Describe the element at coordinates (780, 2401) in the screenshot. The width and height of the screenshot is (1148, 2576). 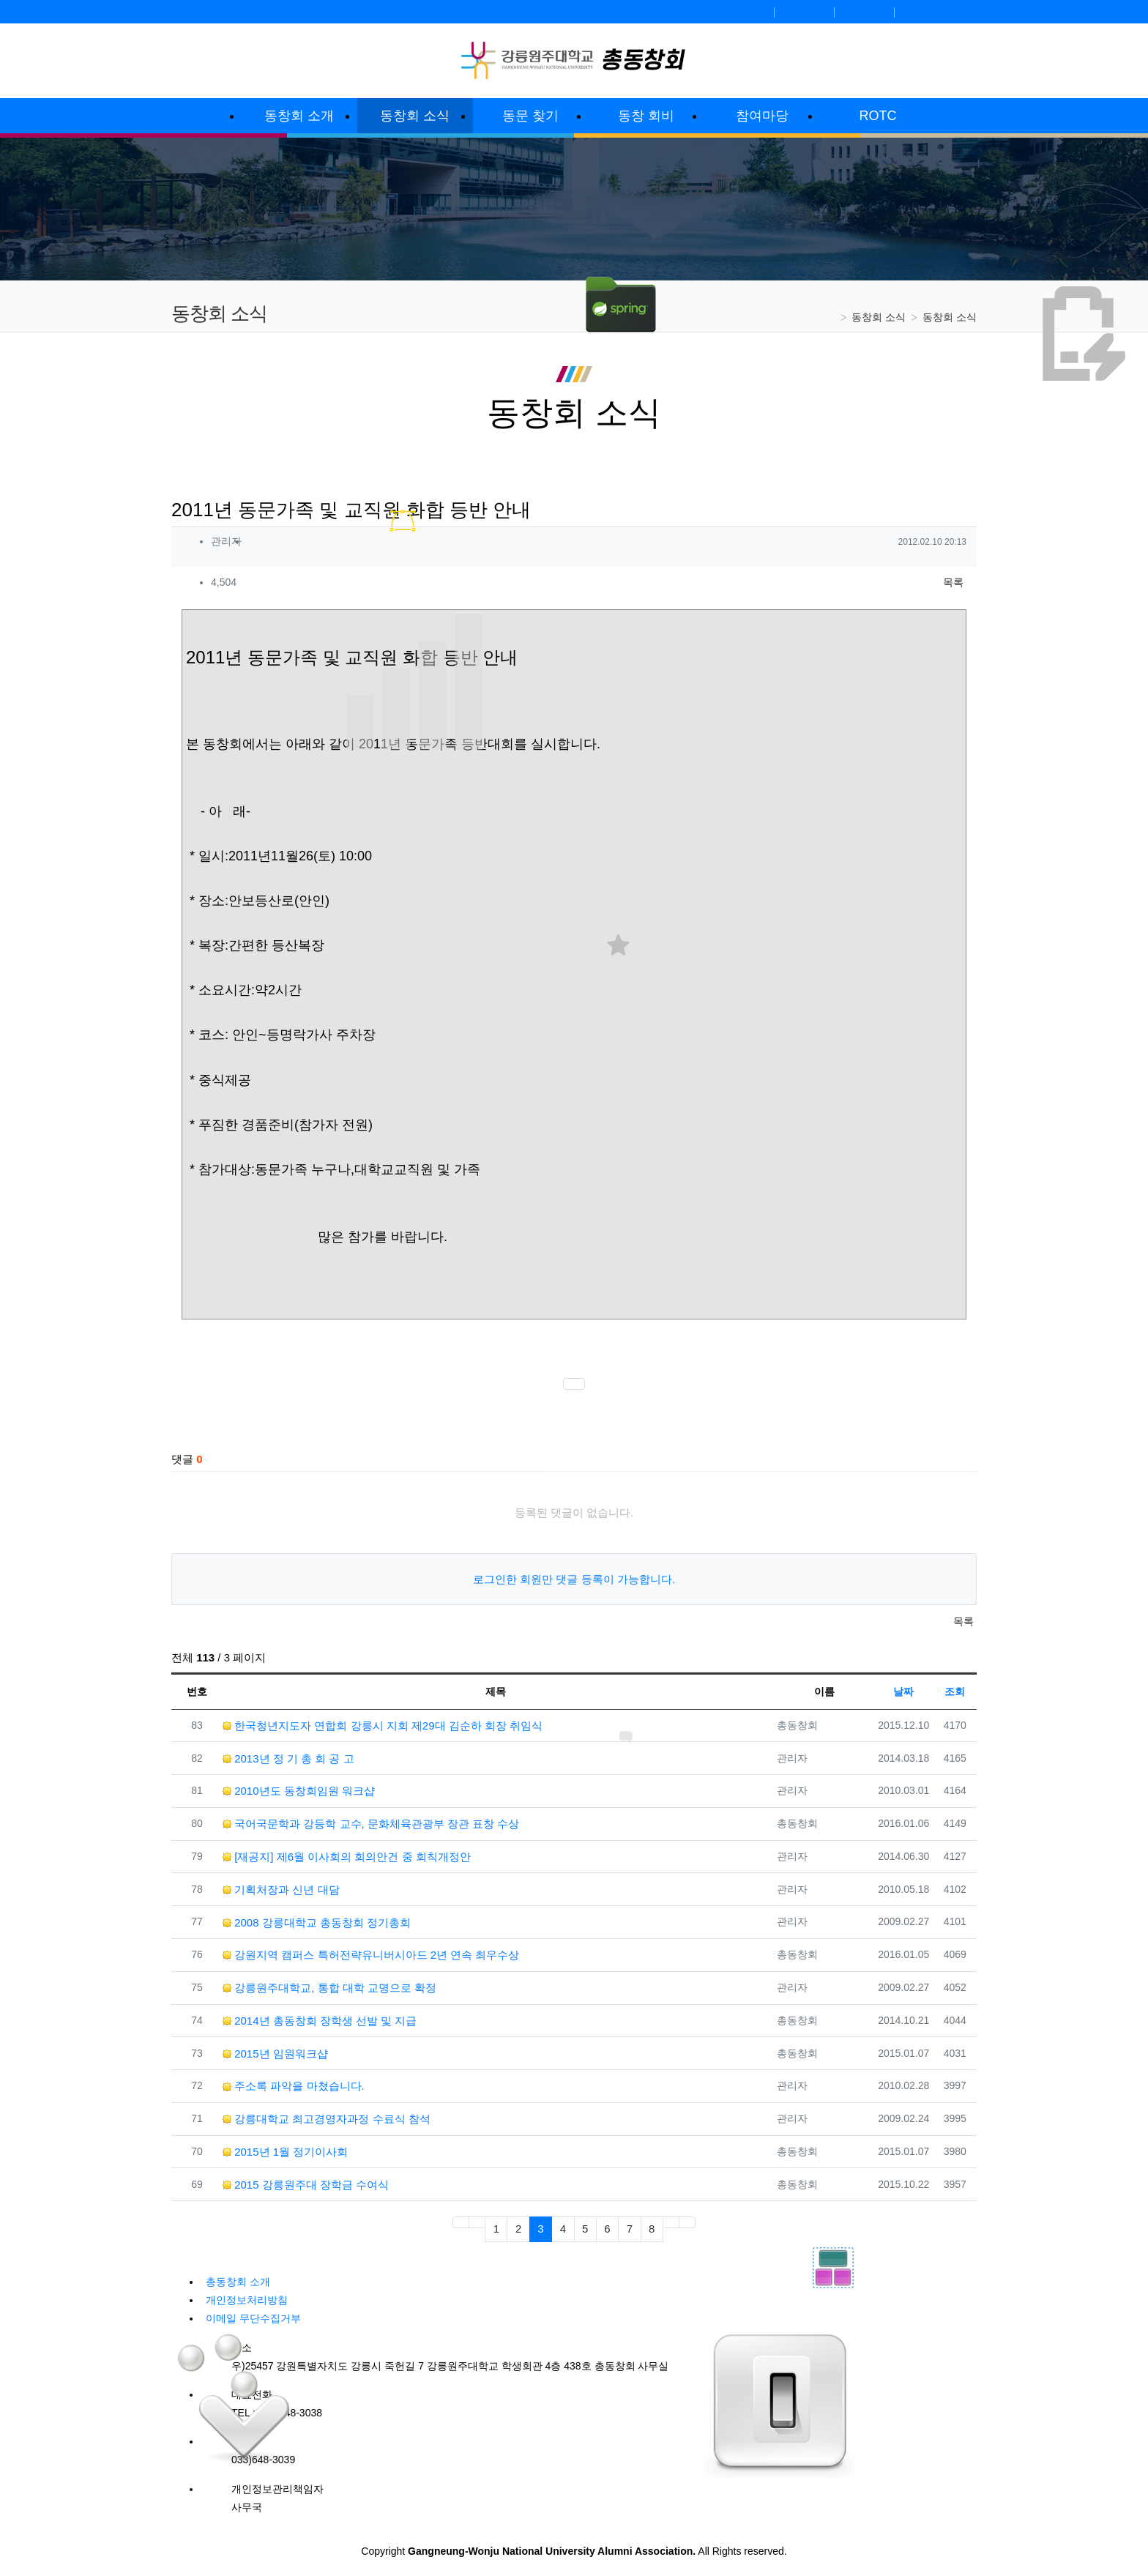
I see `shut down or power off the system` at that location.